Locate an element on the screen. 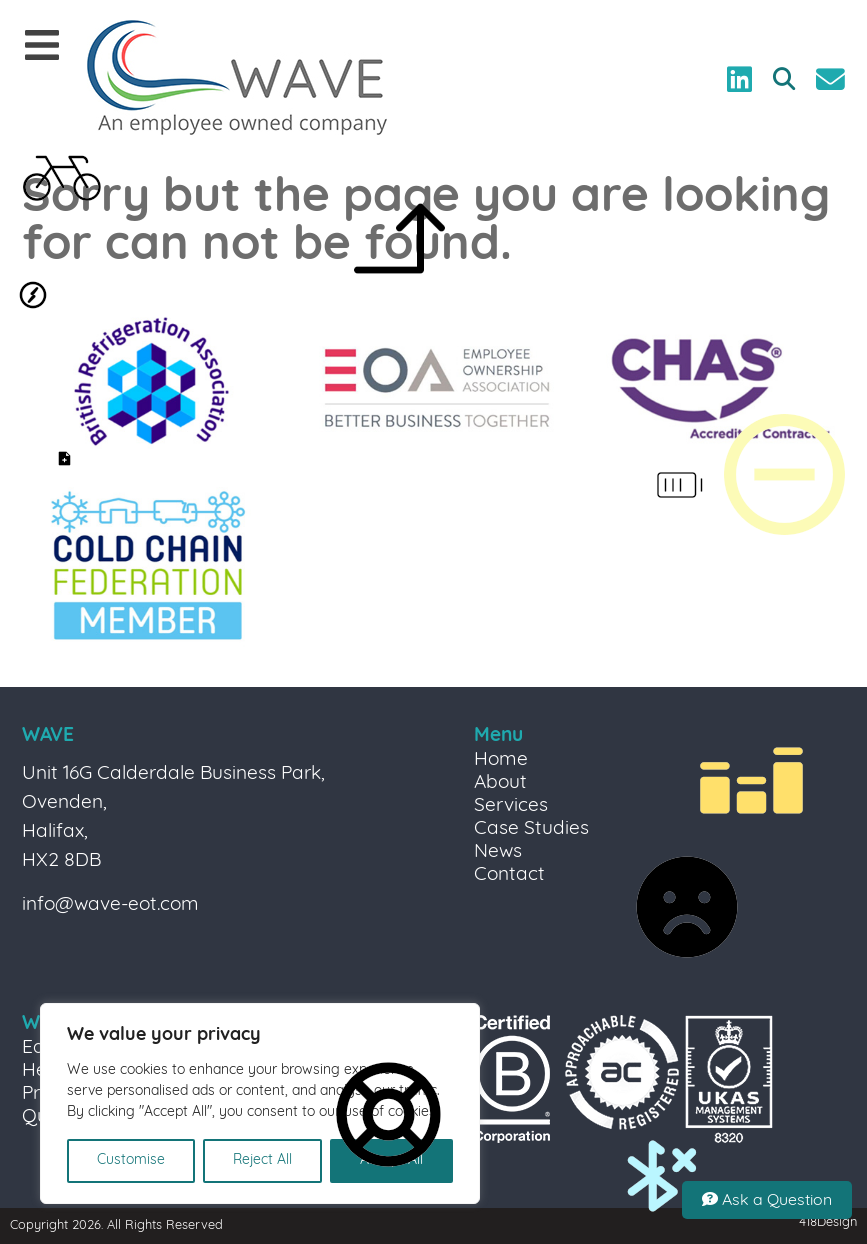  bluetooth connection disabled or unavailable is located at coordinates (658, 1176).